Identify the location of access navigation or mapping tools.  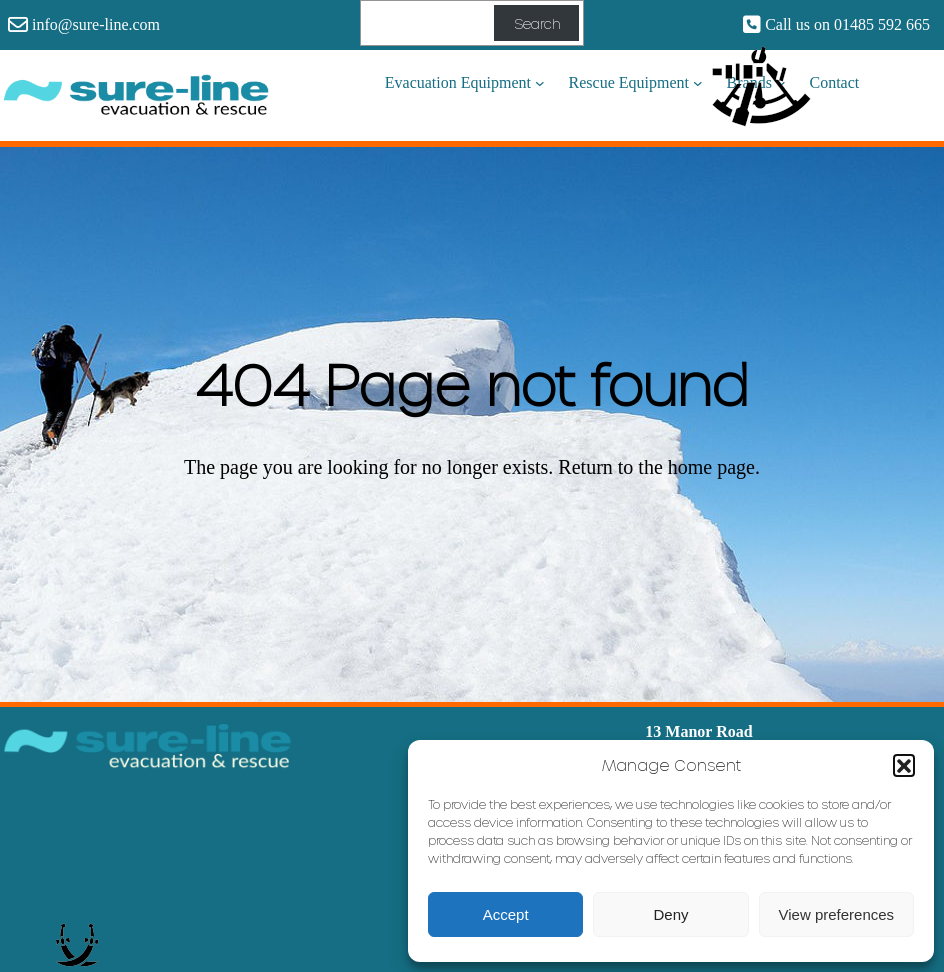
(761, 86).